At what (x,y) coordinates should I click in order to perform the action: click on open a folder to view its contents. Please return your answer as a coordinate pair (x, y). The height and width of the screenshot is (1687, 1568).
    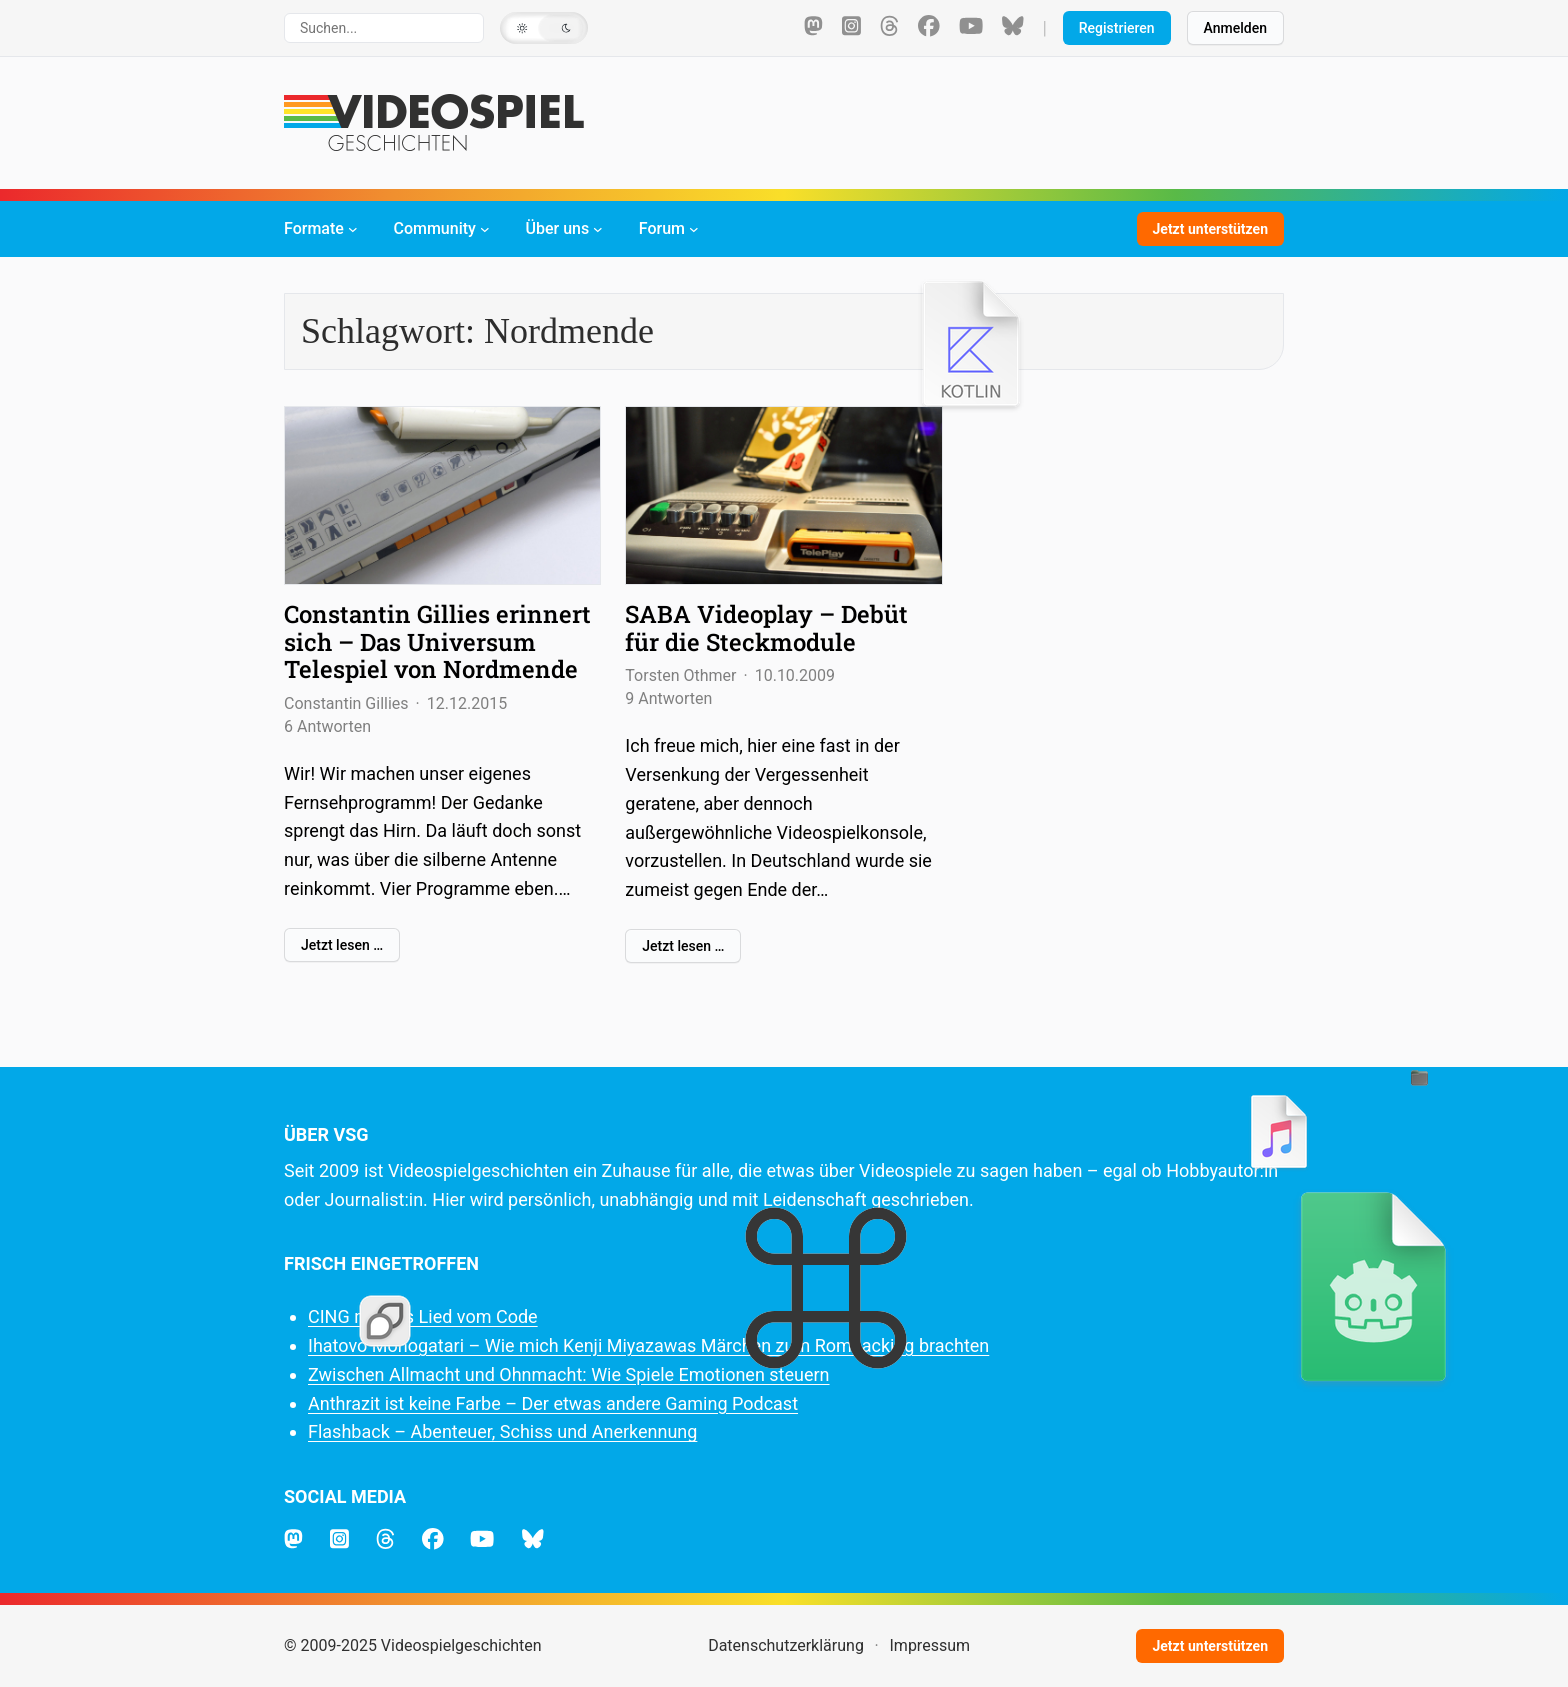
    Looking at the image, I should click on (1419, 1077).